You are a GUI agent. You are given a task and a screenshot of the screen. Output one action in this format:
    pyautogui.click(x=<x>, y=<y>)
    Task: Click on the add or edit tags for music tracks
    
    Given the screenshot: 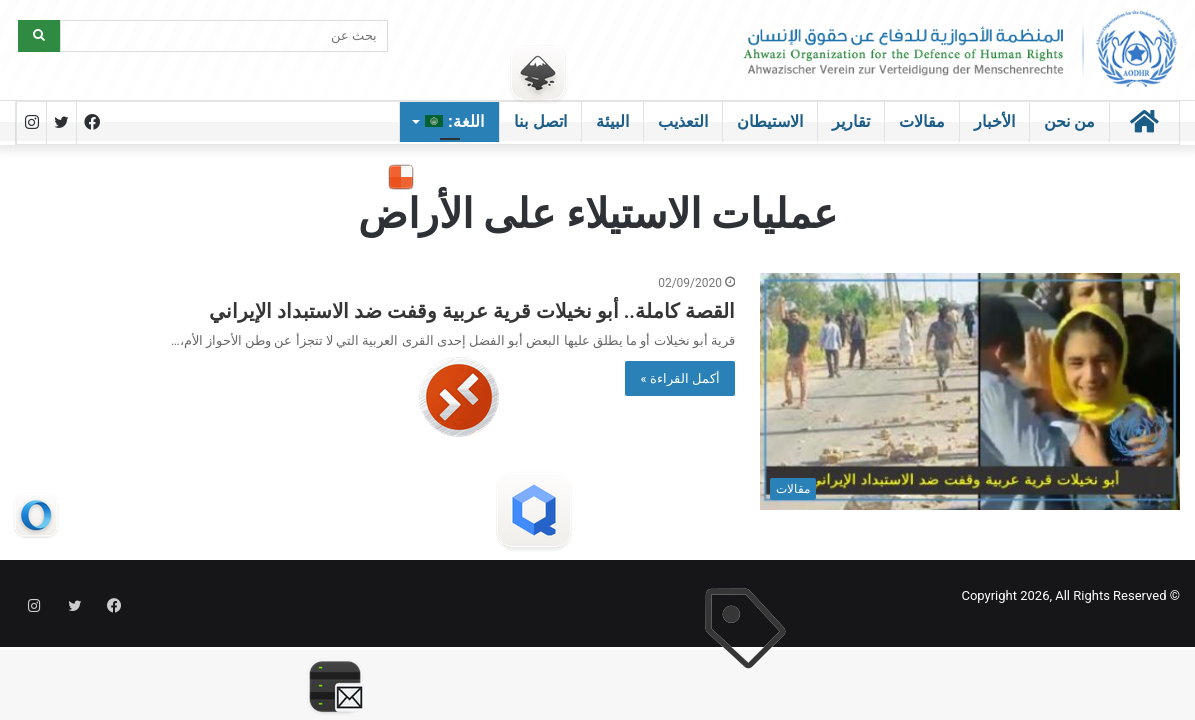 What is the action you would take?
    pyautogui.click(x=745, y=628)
    